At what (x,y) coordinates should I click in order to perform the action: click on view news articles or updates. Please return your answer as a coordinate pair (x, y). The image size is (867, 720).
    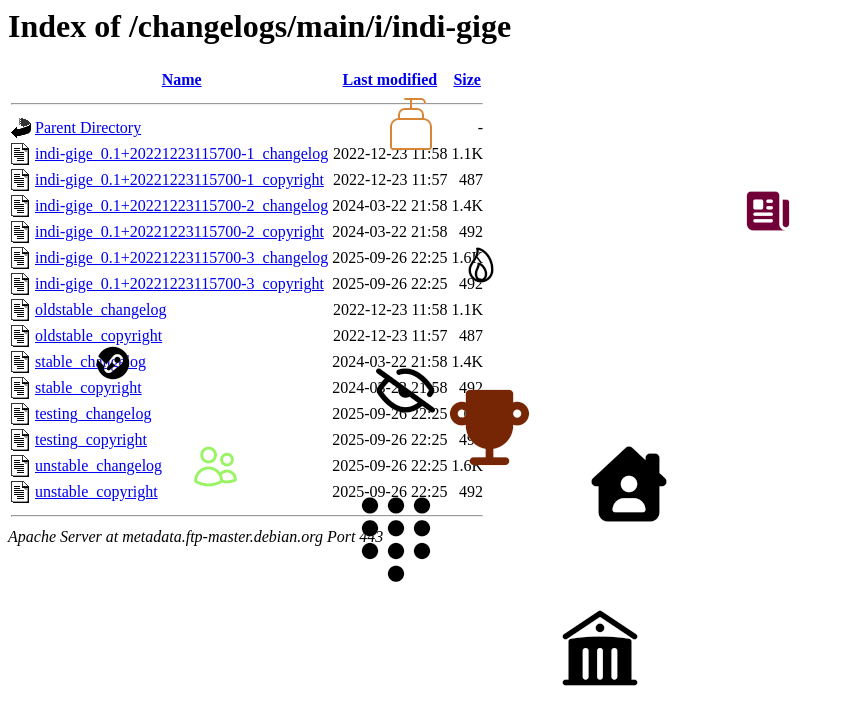
    Looking at the image, I should click on (768, 211).